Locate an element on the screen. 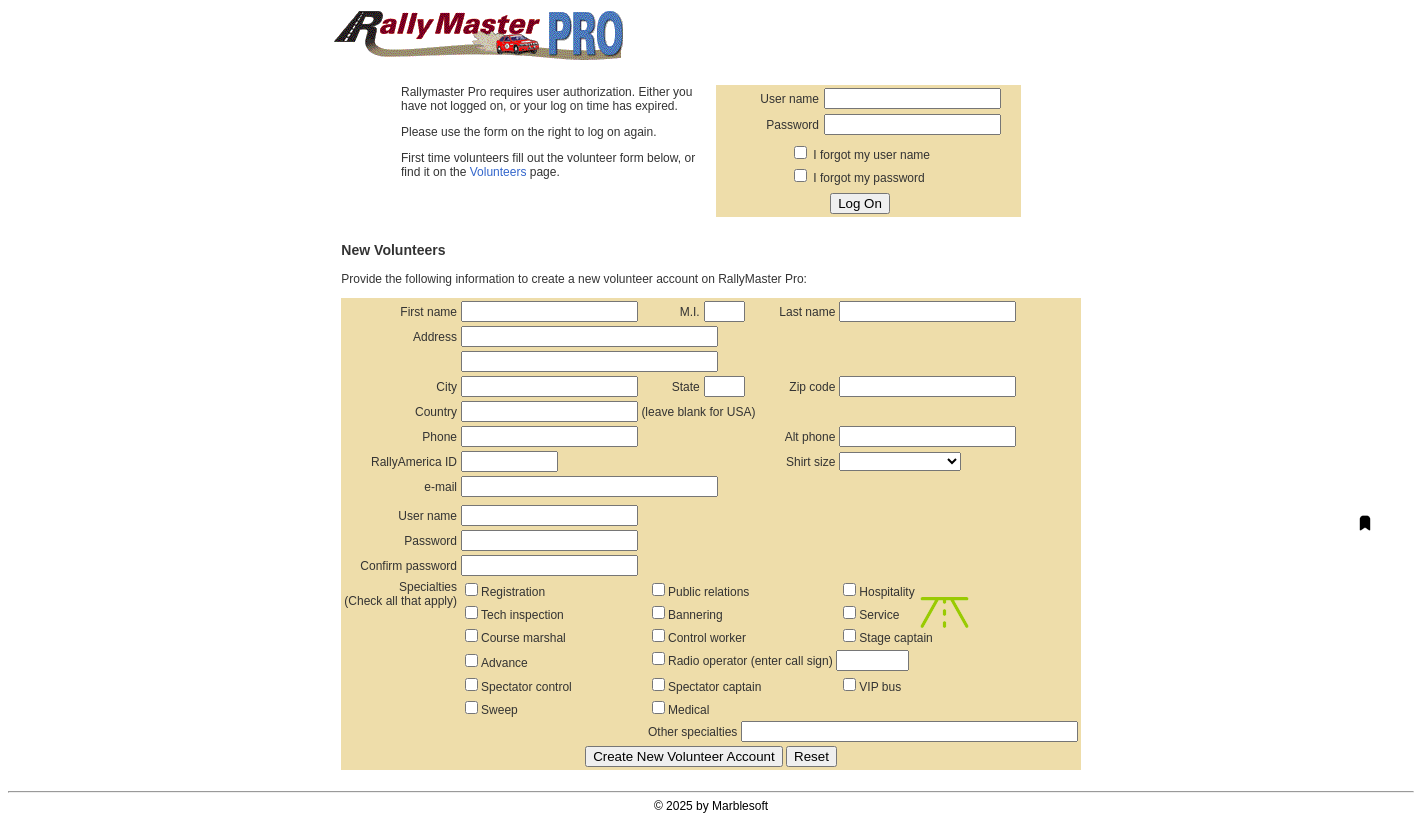 This screenshot has width=1422, height=821. view directions or navigation is located at coordinates (944, 612).